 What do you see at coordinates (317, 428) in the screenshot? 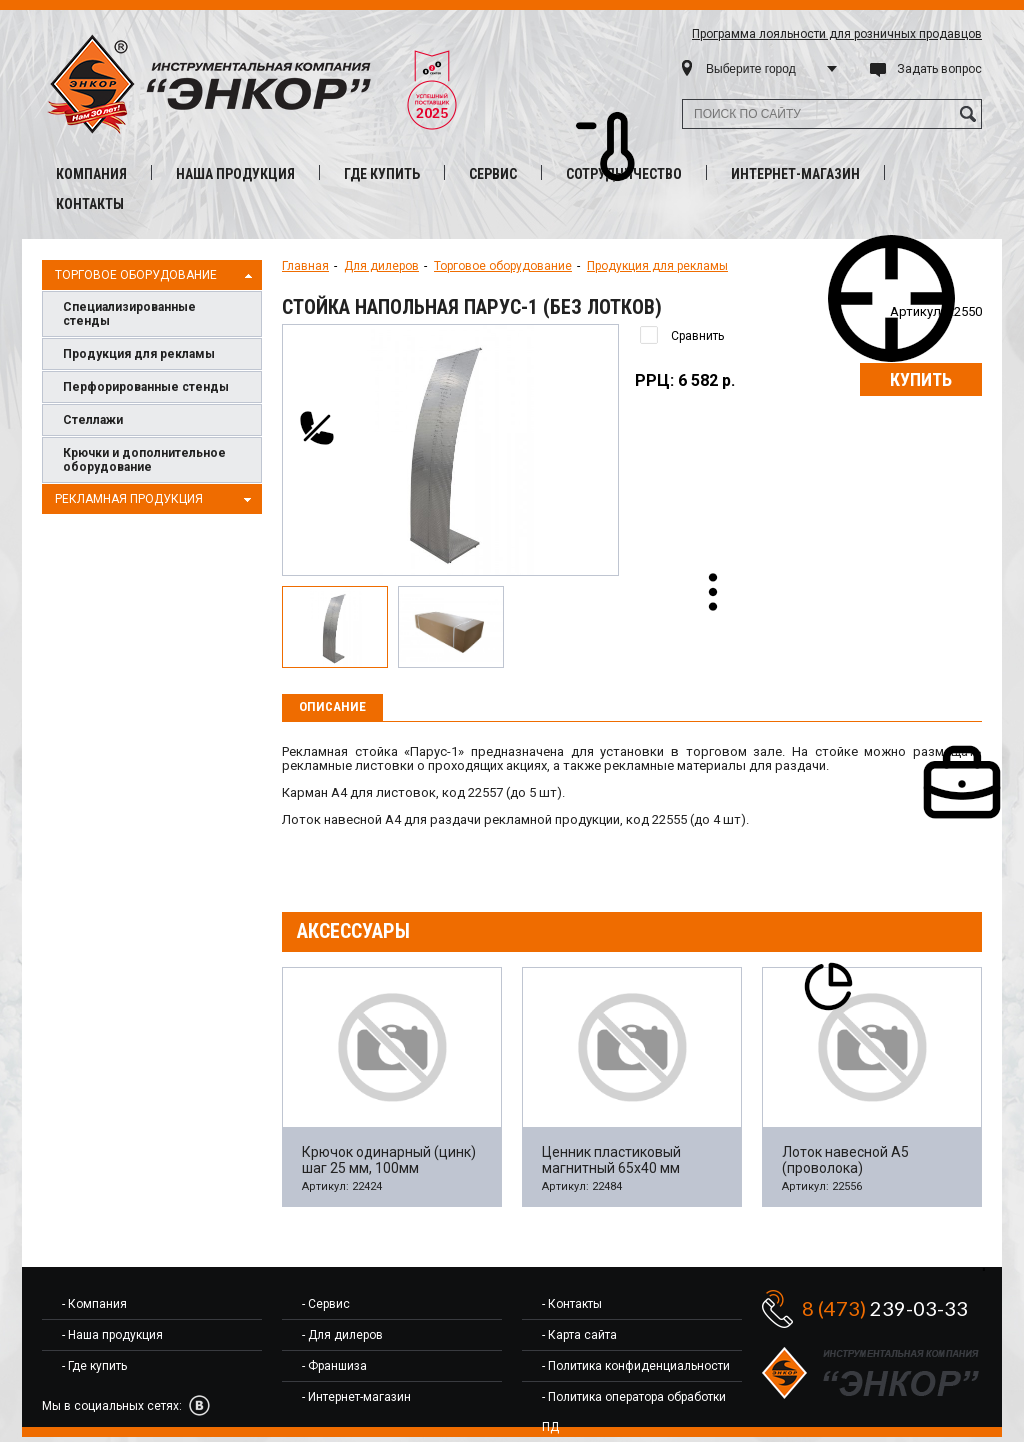
I see `mute or decline an incoming call` at bounding box center [317, 428].